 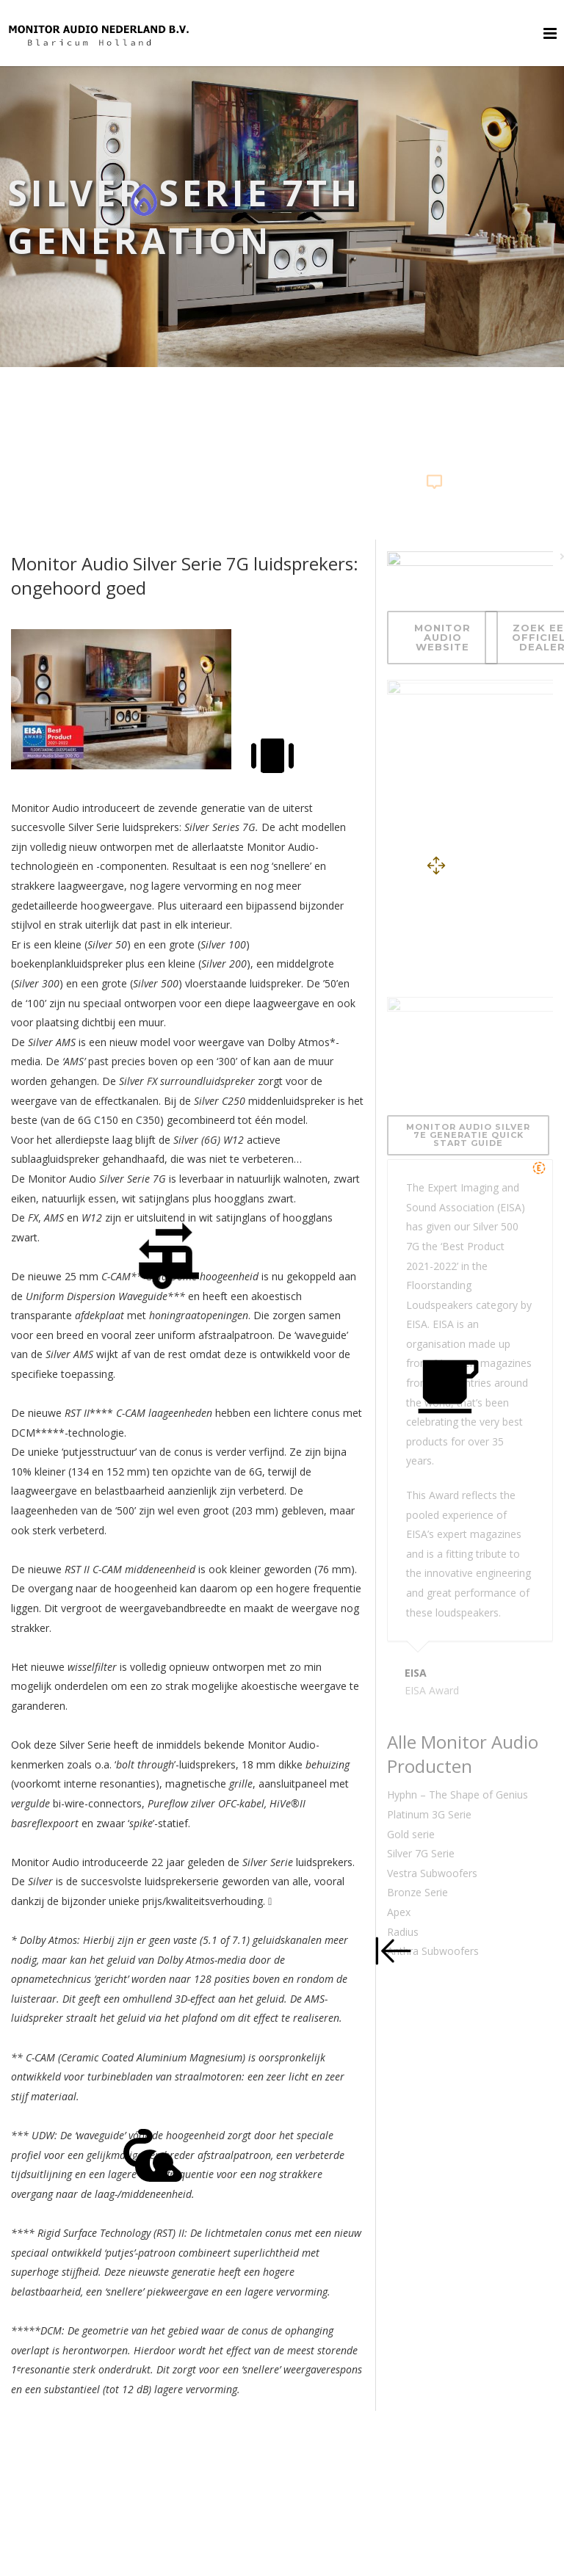 I want to click on expand content in all directions, so click(x=436, y=866).